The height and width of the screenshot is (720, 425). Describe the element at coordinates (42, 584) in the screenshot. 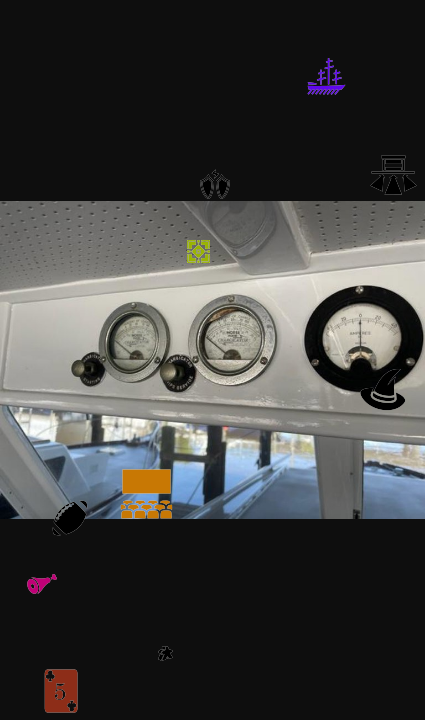

I see `food item in a game inventory` at that location.